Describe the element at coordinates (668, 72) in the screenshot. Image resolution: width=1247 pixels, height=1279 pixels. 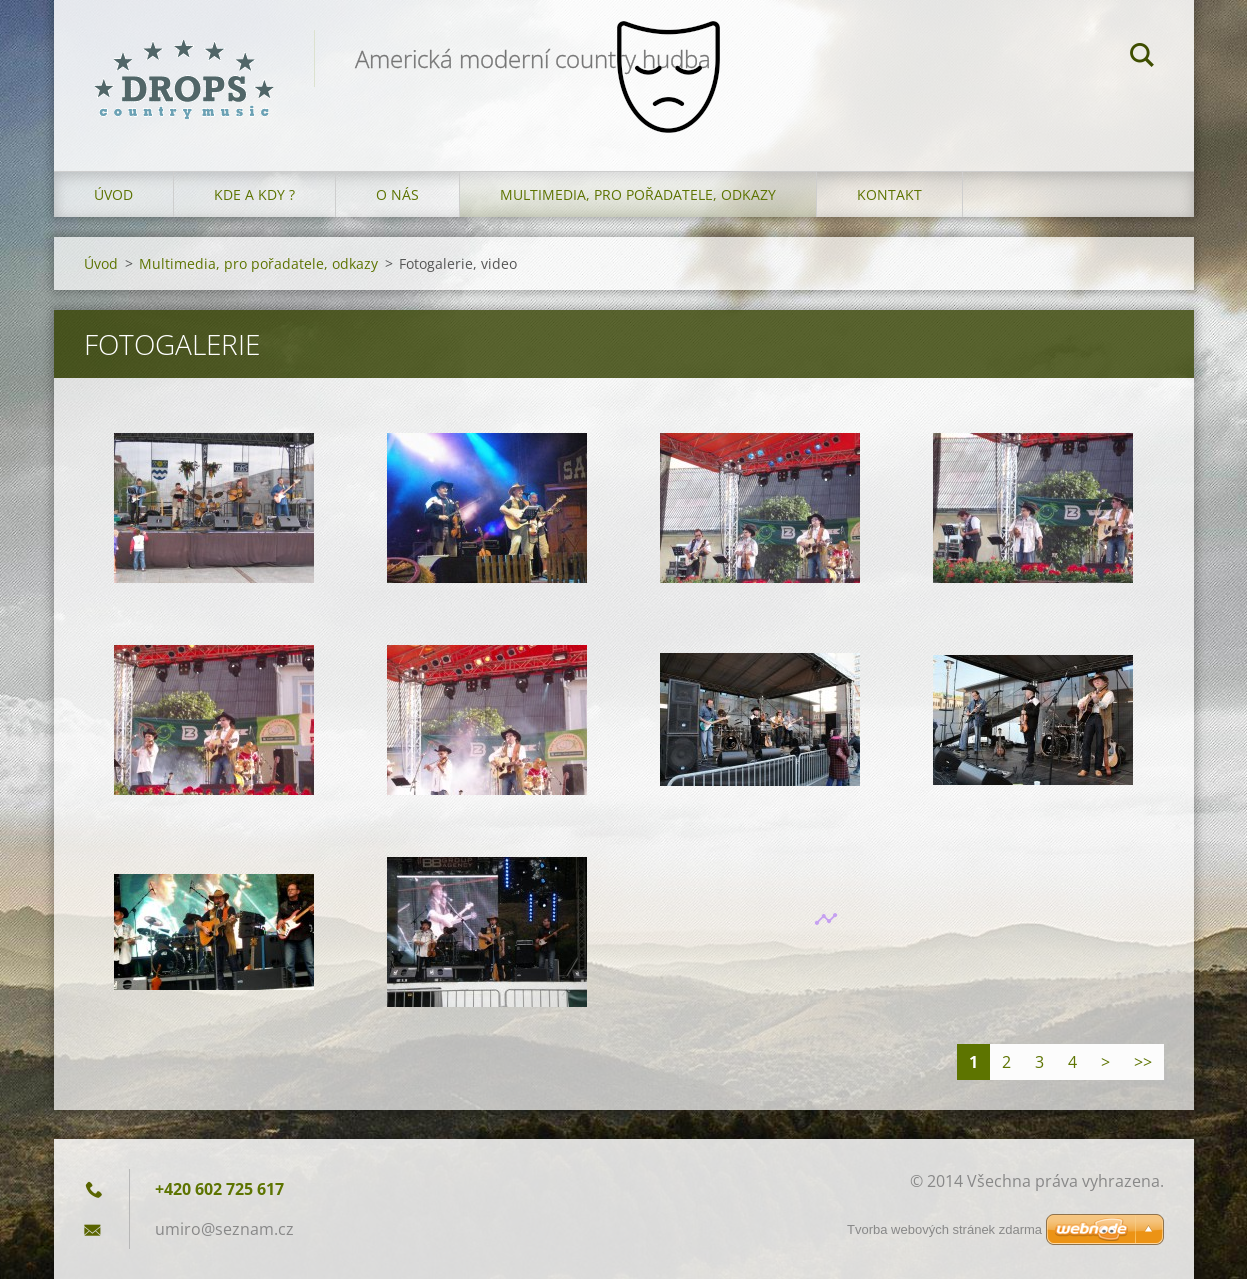
I see `indicates sad or negative mood/emotion` at that location.